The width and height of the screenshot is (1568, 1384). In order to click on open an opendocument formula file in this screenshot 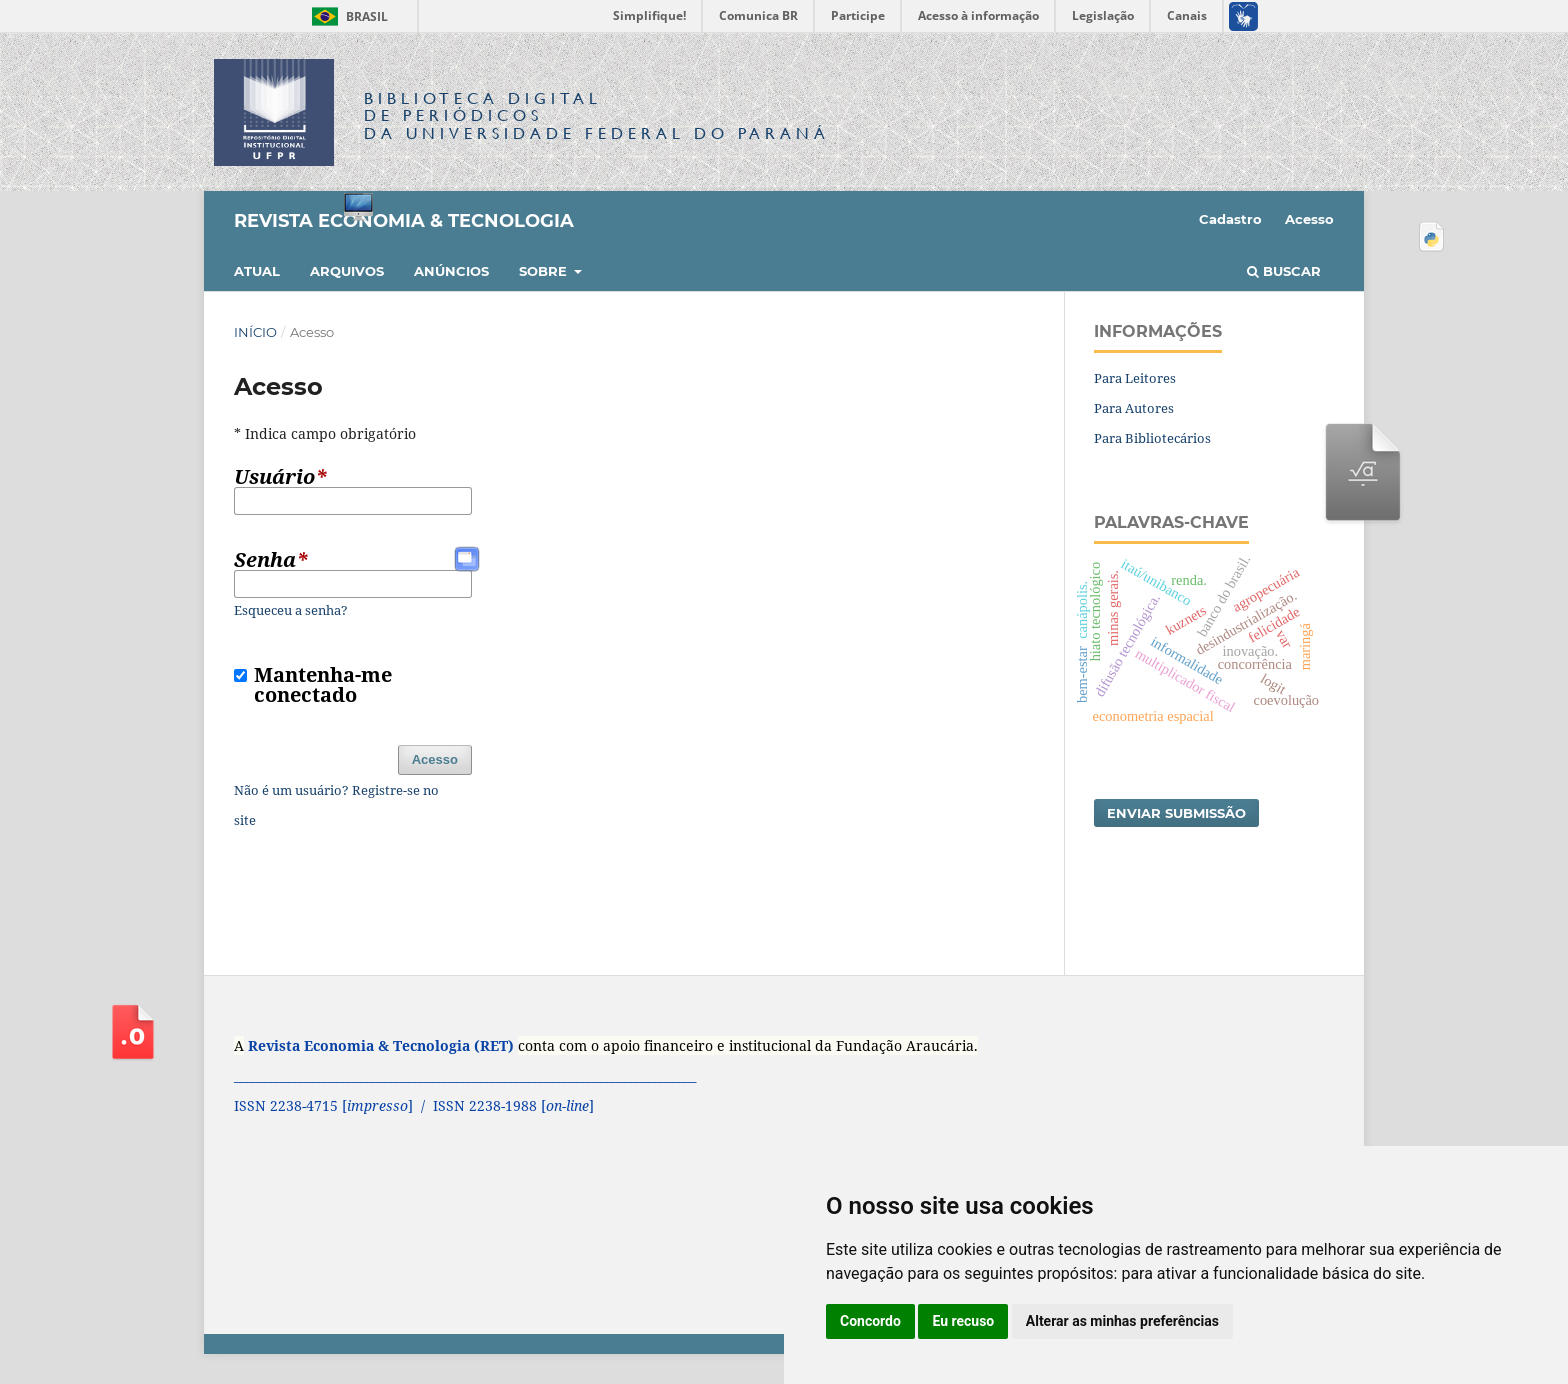, I will do `click(1363, 474)`.